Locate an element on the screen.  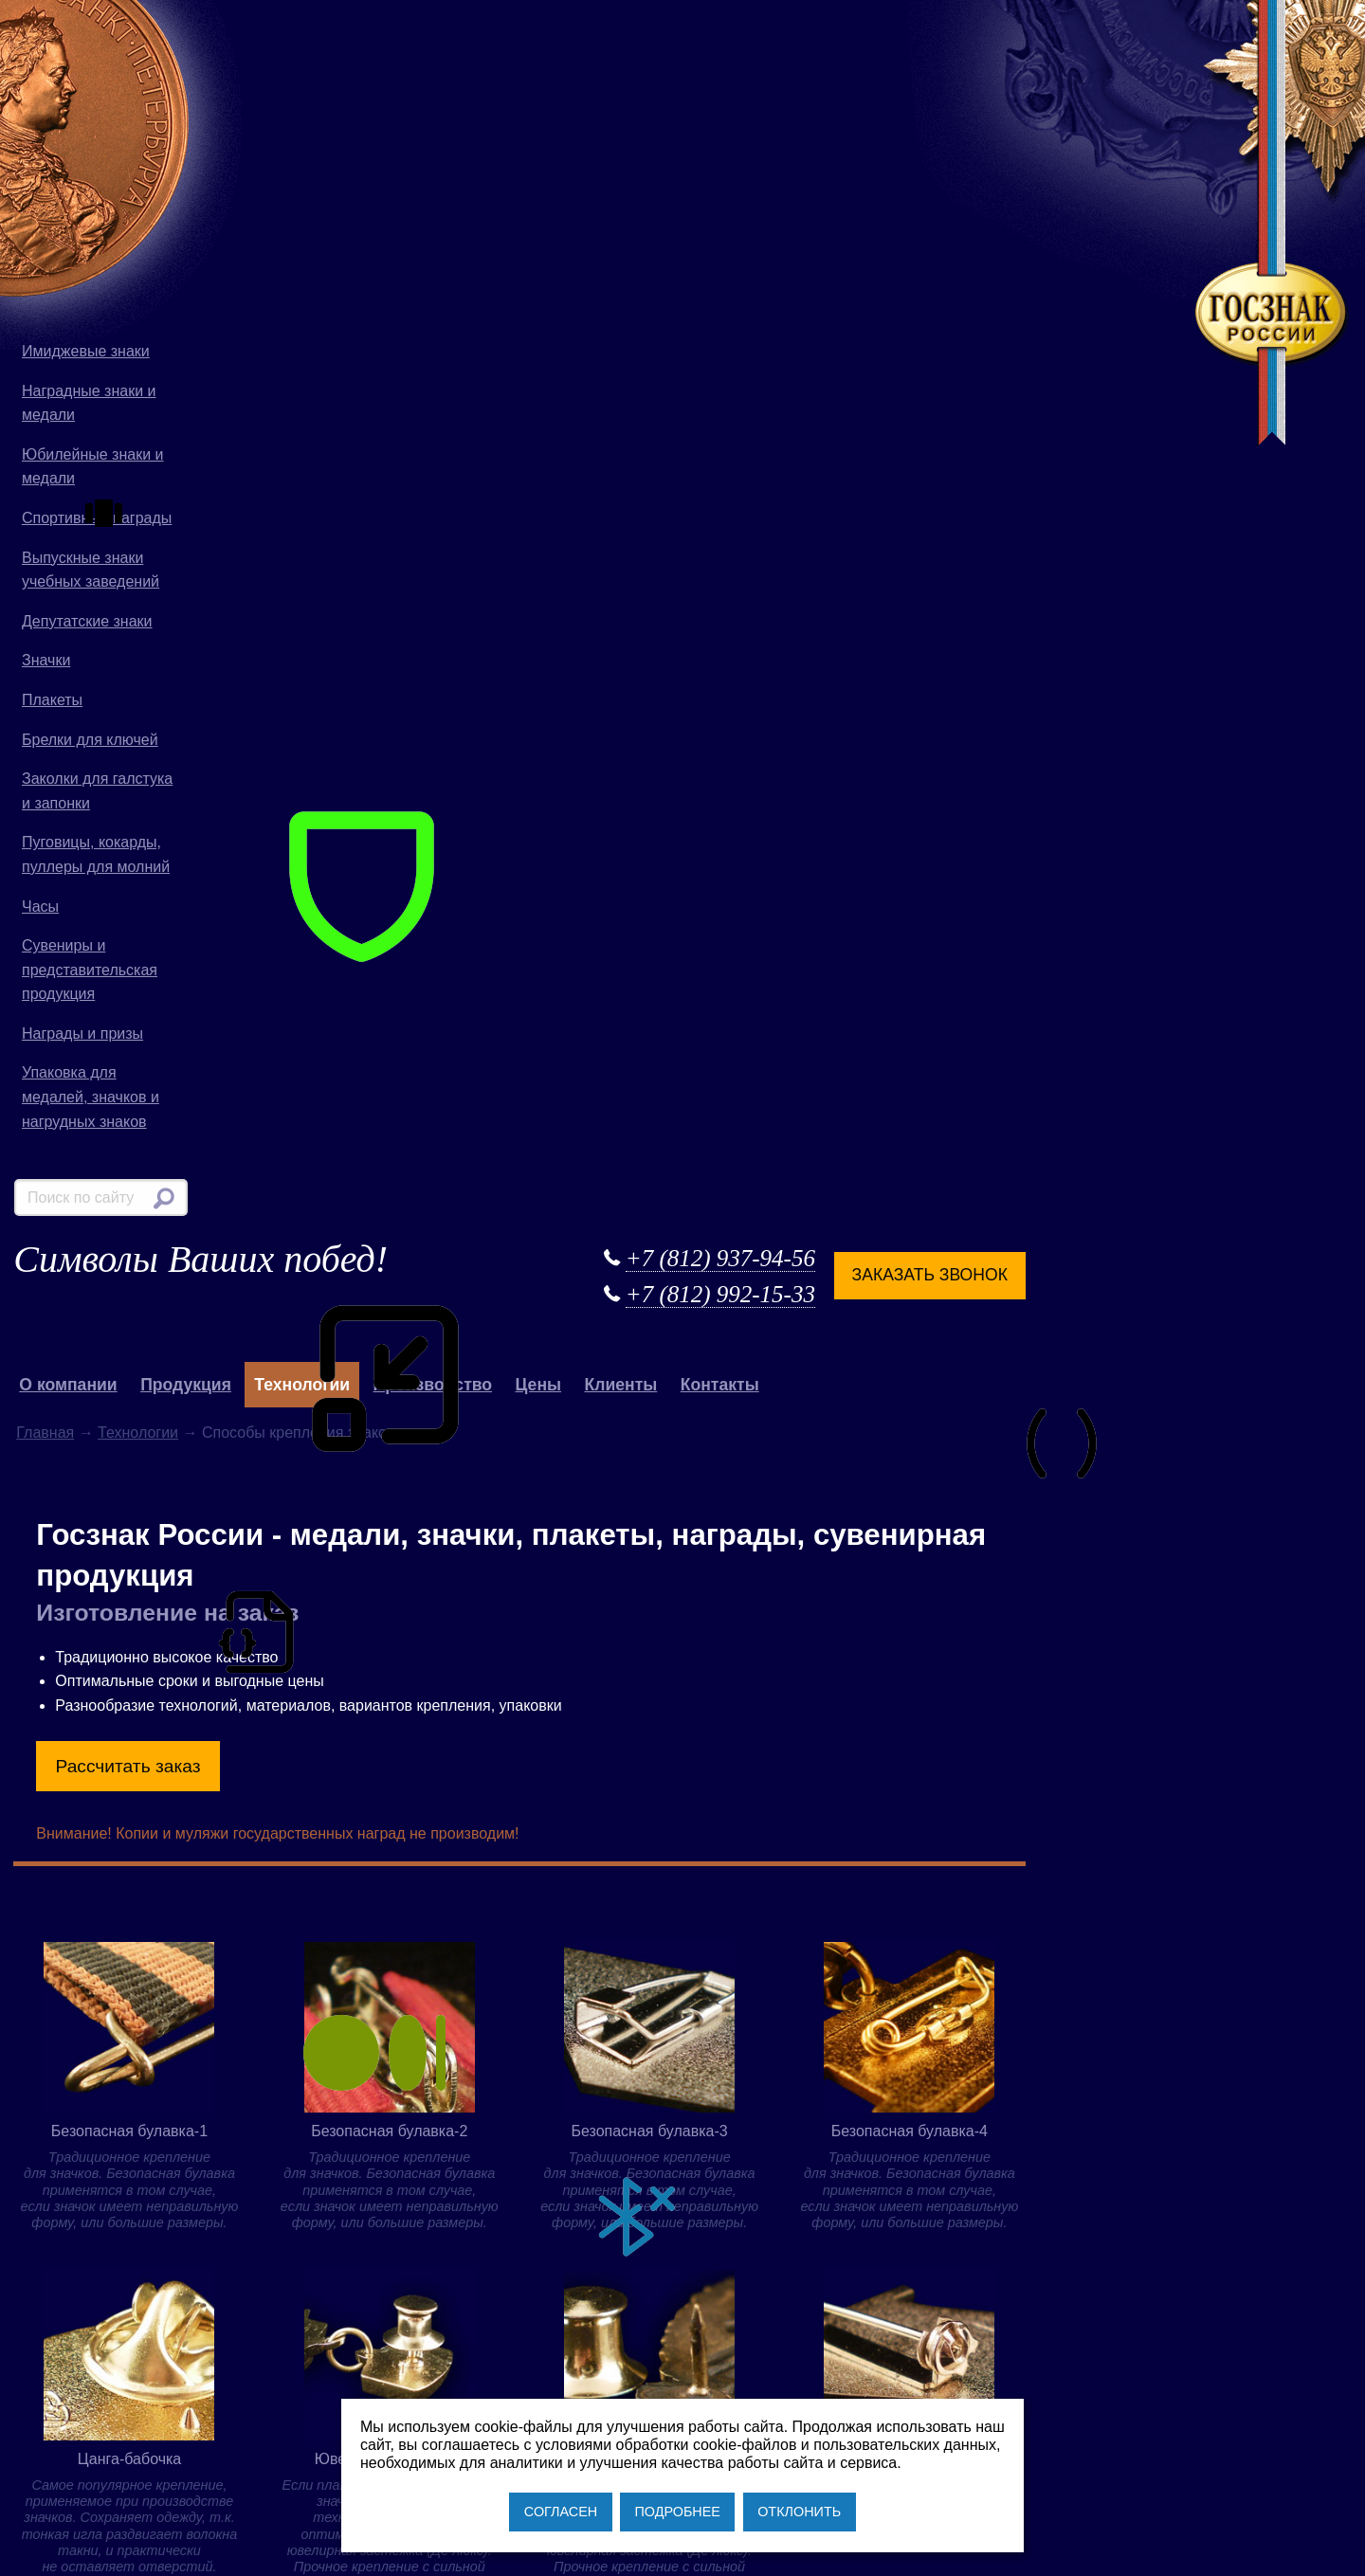
insert parentheses in text editor is located at coordinates (1062, 1443).